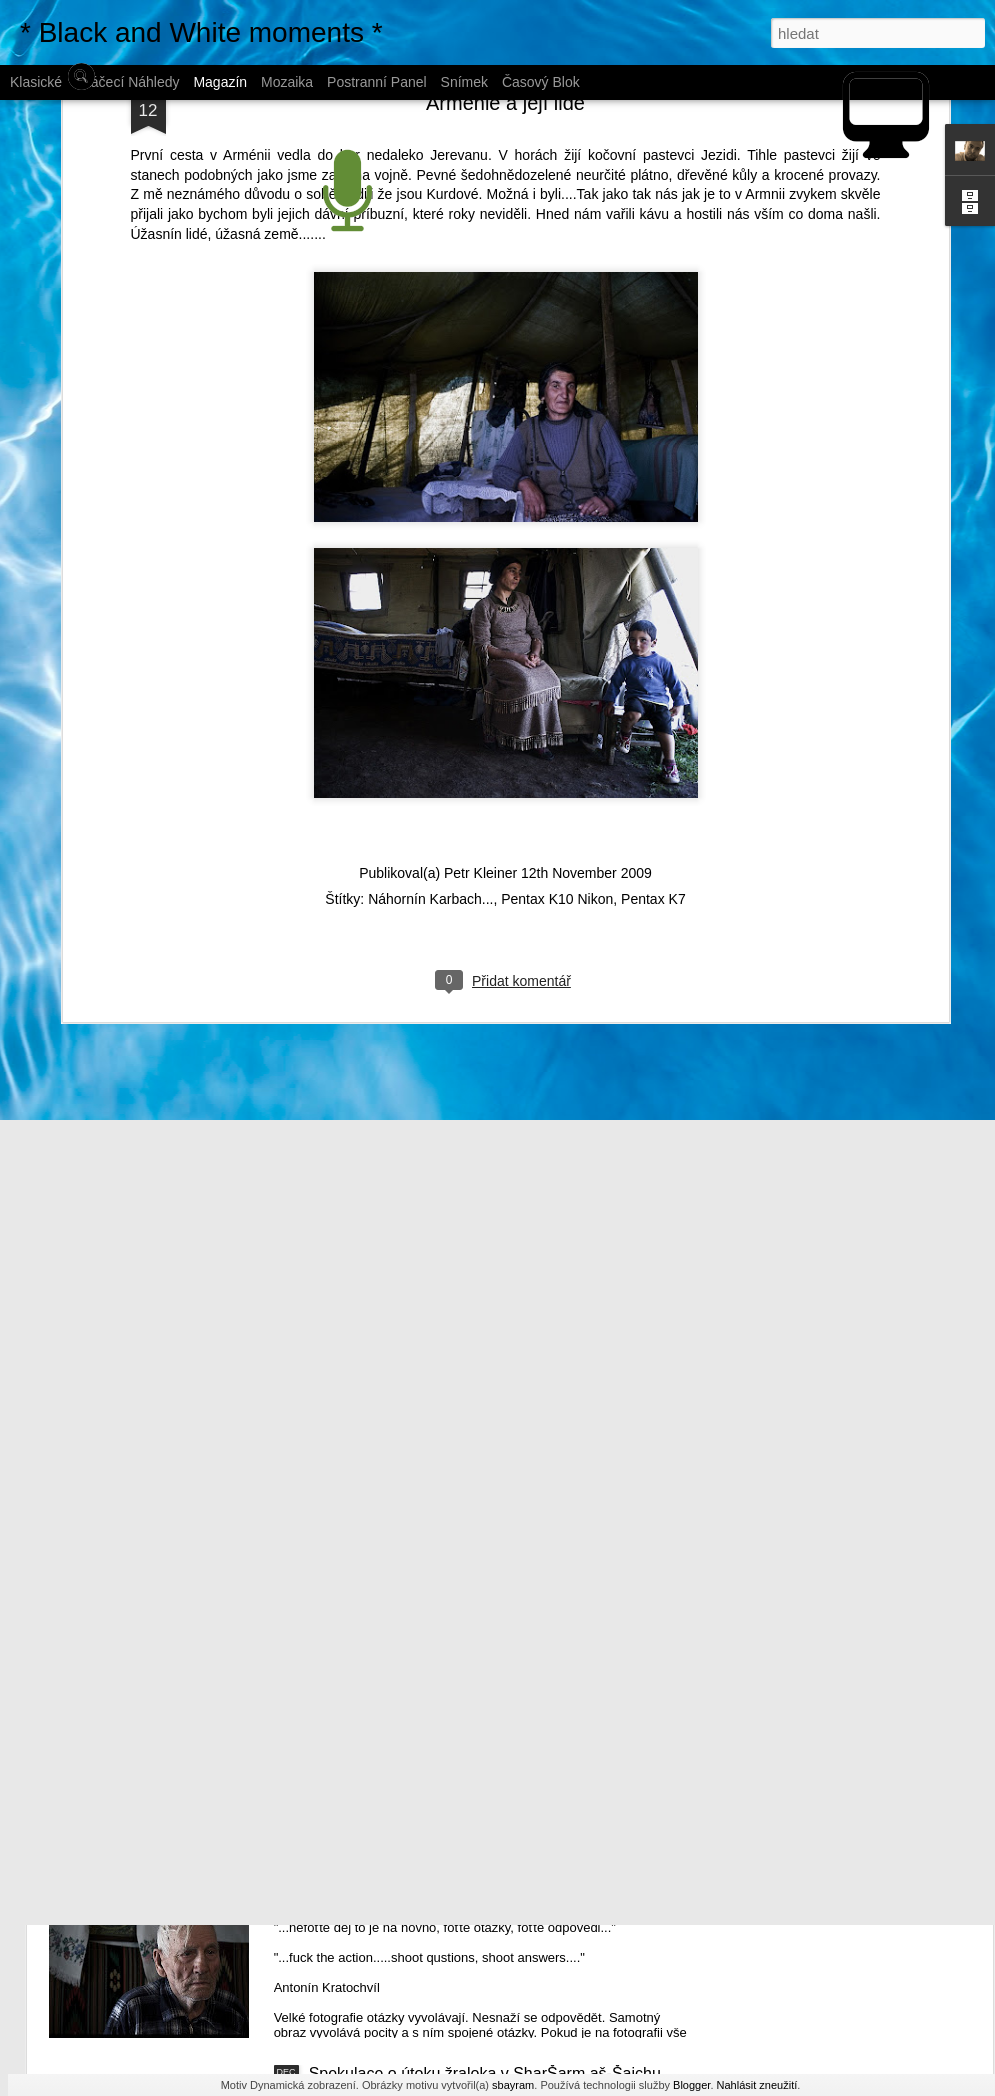 Image resolution: width=995 pixels, height=2096 pixels. I want to click on access desktop or computer settings, so click(886, 115).